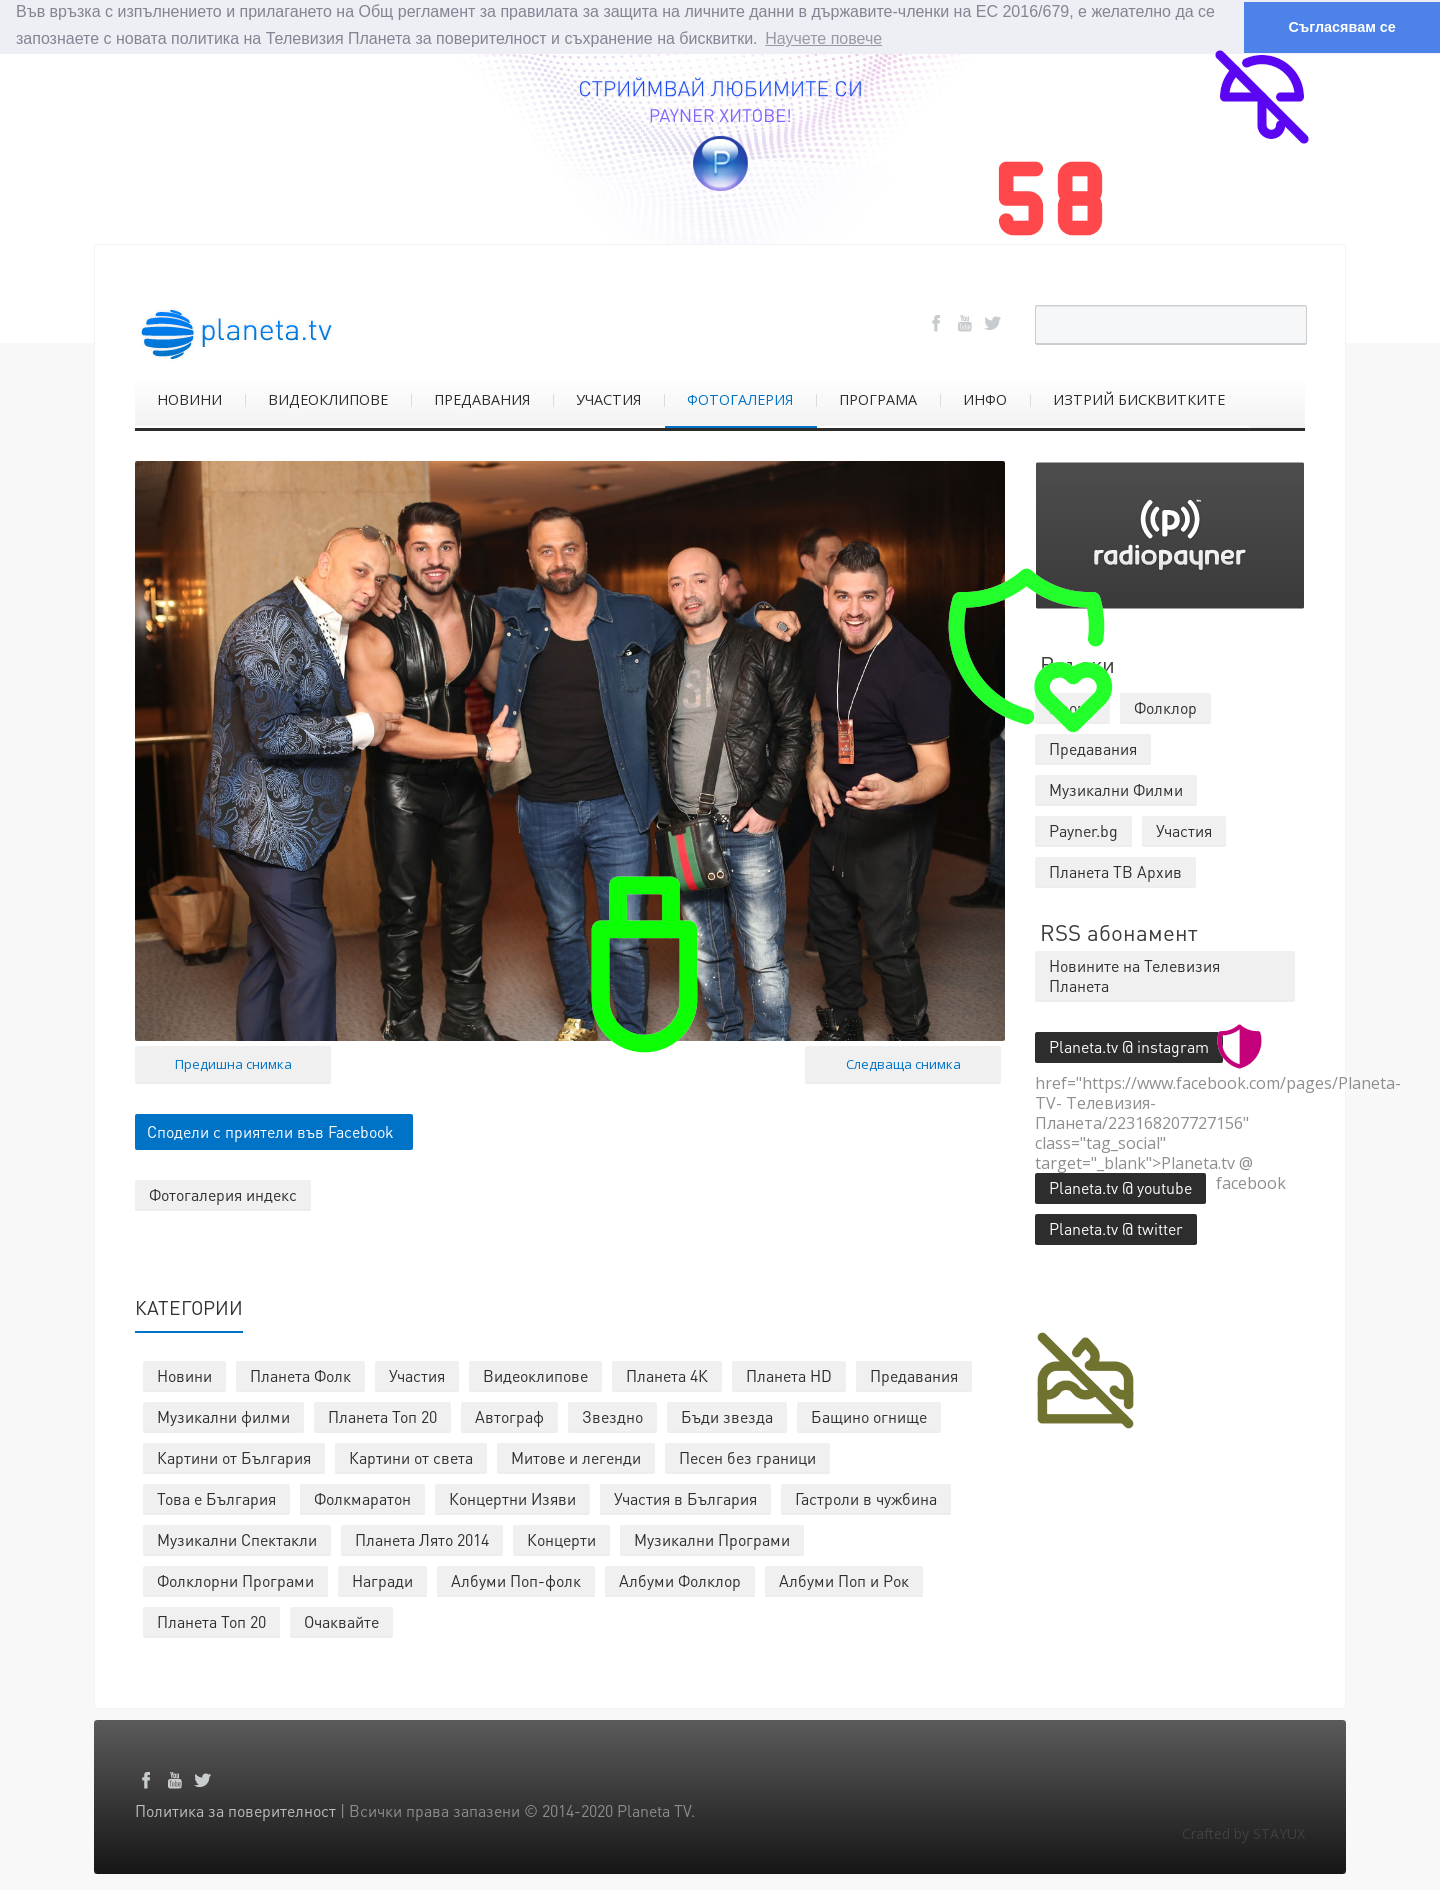 This screenshot has width=1440, height=1890. Describe the element at coordinates (1085, 1380) in the screenshot. I see `no cake or desserts allowed` at that location.